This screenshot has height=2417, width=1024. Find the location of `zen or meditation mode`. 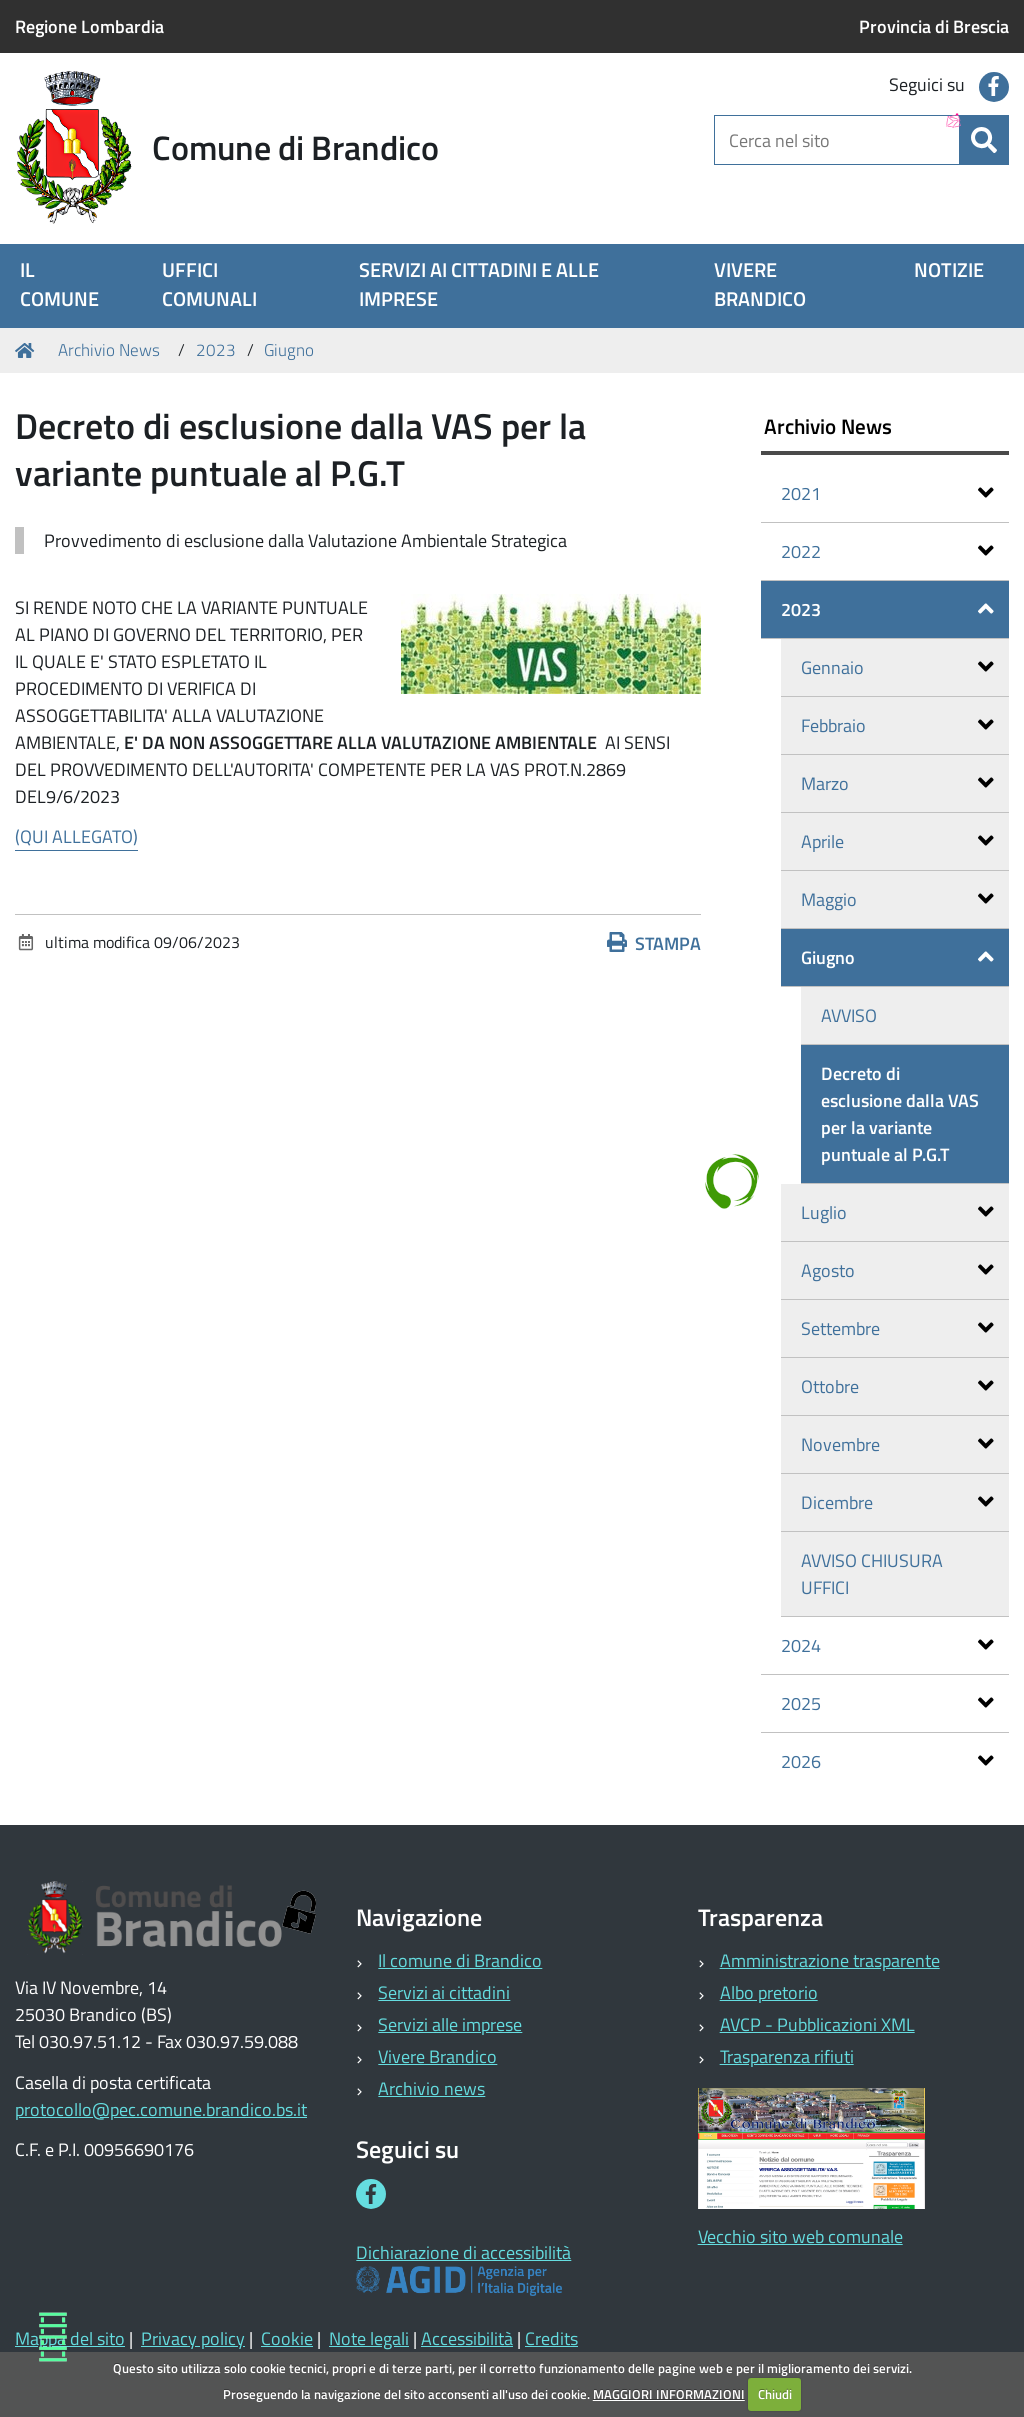

zen or meditation mode is located at coordinates (732, 1181).